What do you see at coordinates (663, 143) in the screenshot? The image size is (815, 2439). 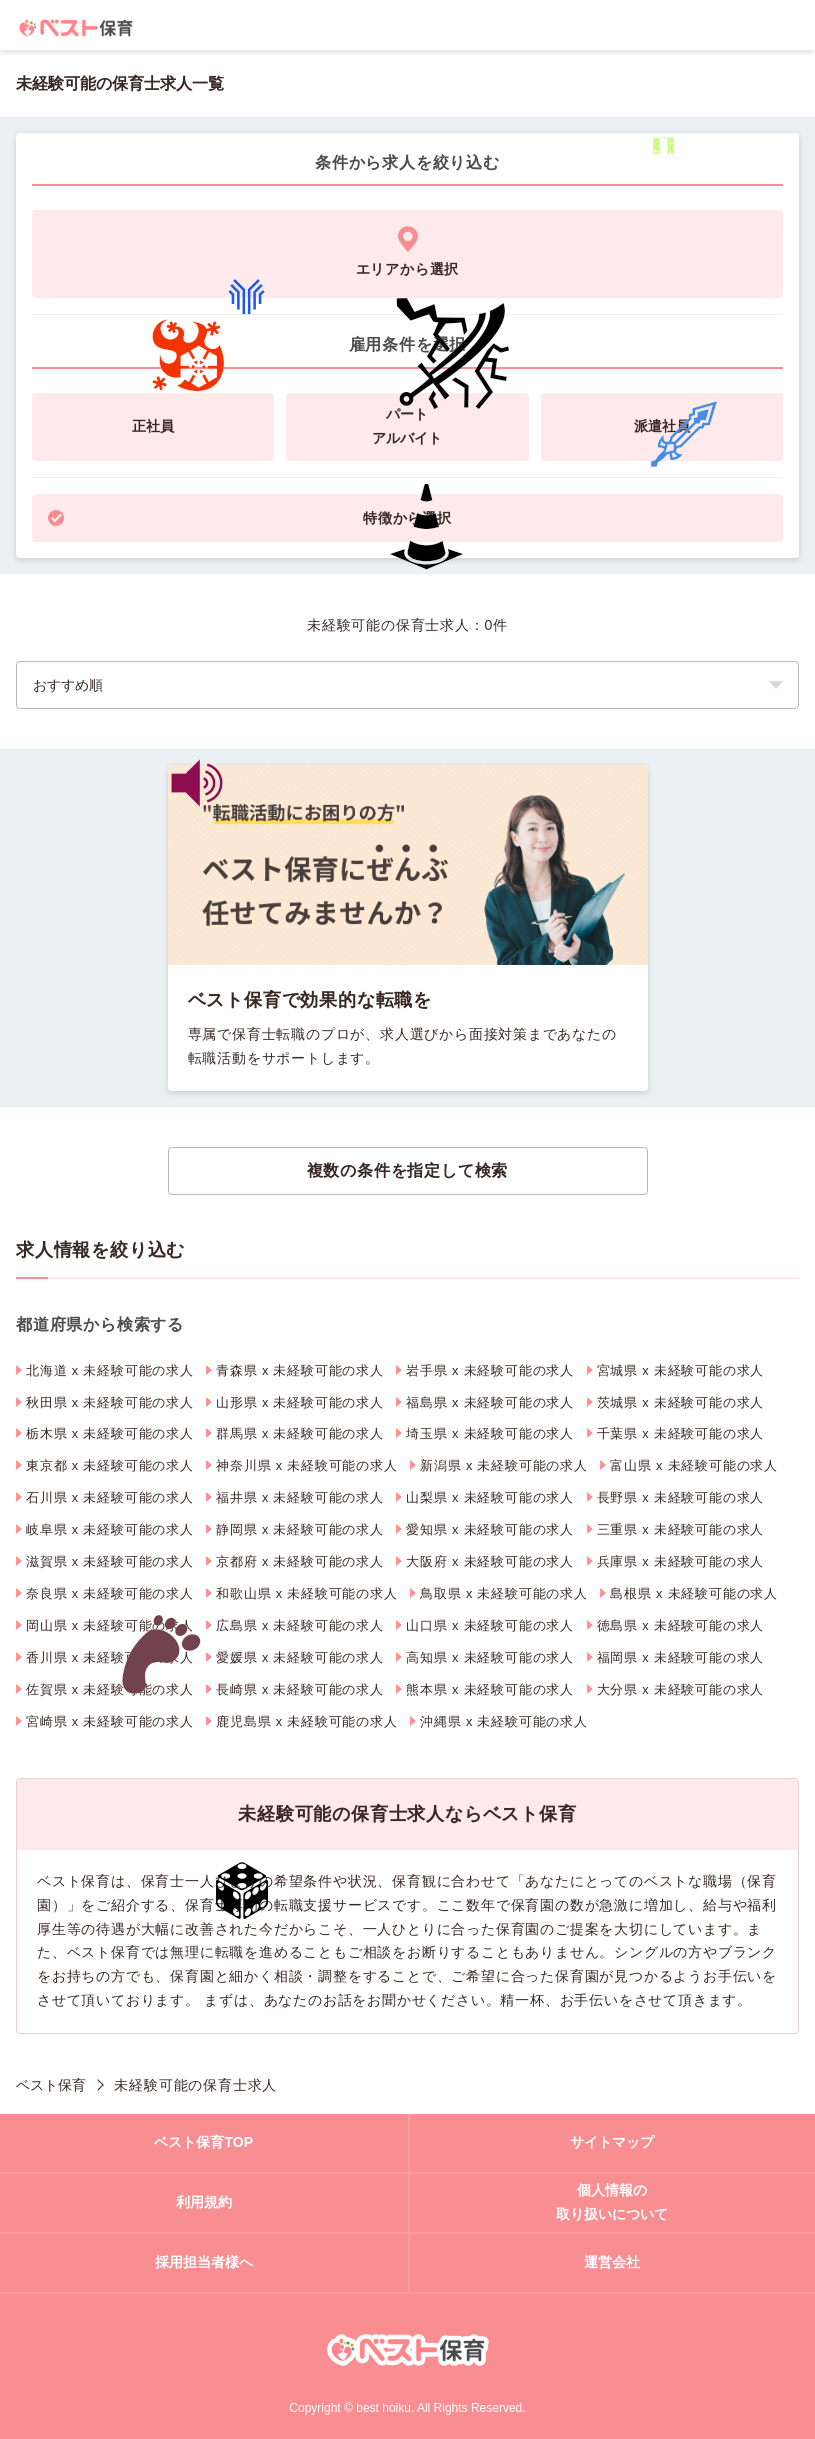 I see `indicates a dangerous terrain or obstacle ahead` at bounding box center [663, 143].